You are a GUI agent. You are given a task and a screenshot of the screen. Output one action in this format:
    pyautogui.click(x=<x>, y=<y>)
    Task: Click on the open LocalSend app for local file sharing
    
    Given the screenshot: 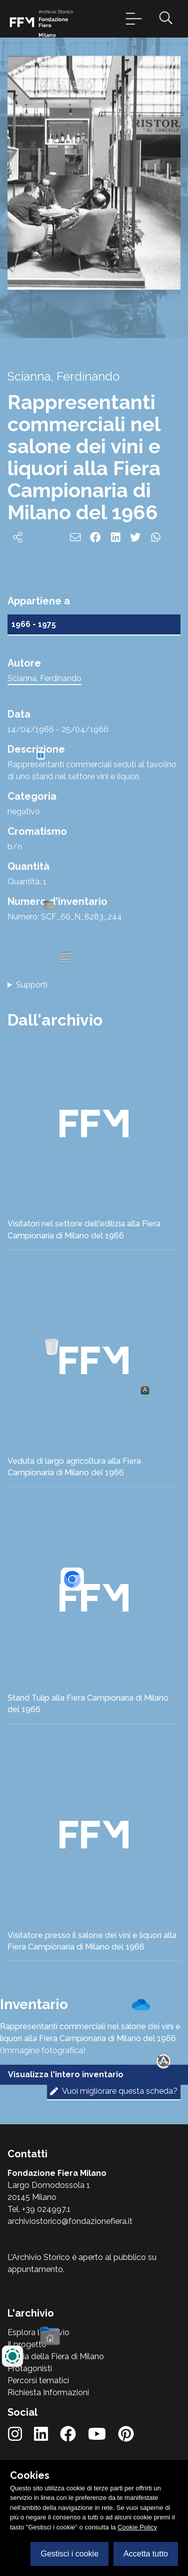 What is the action you would take?
    pyautogui.click(x=12, y=2356)
    